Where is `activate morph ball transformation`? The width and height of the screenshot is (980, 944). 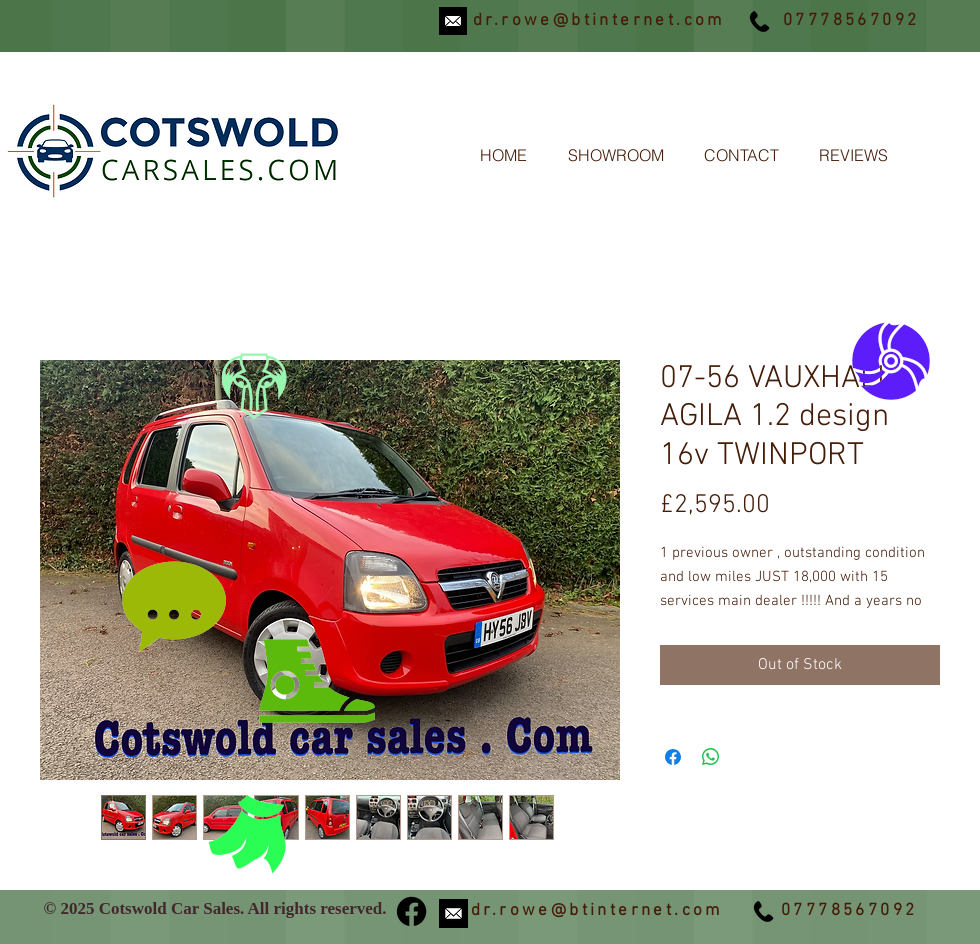 activate morph ball transformation is located at coordinates (891, 361).